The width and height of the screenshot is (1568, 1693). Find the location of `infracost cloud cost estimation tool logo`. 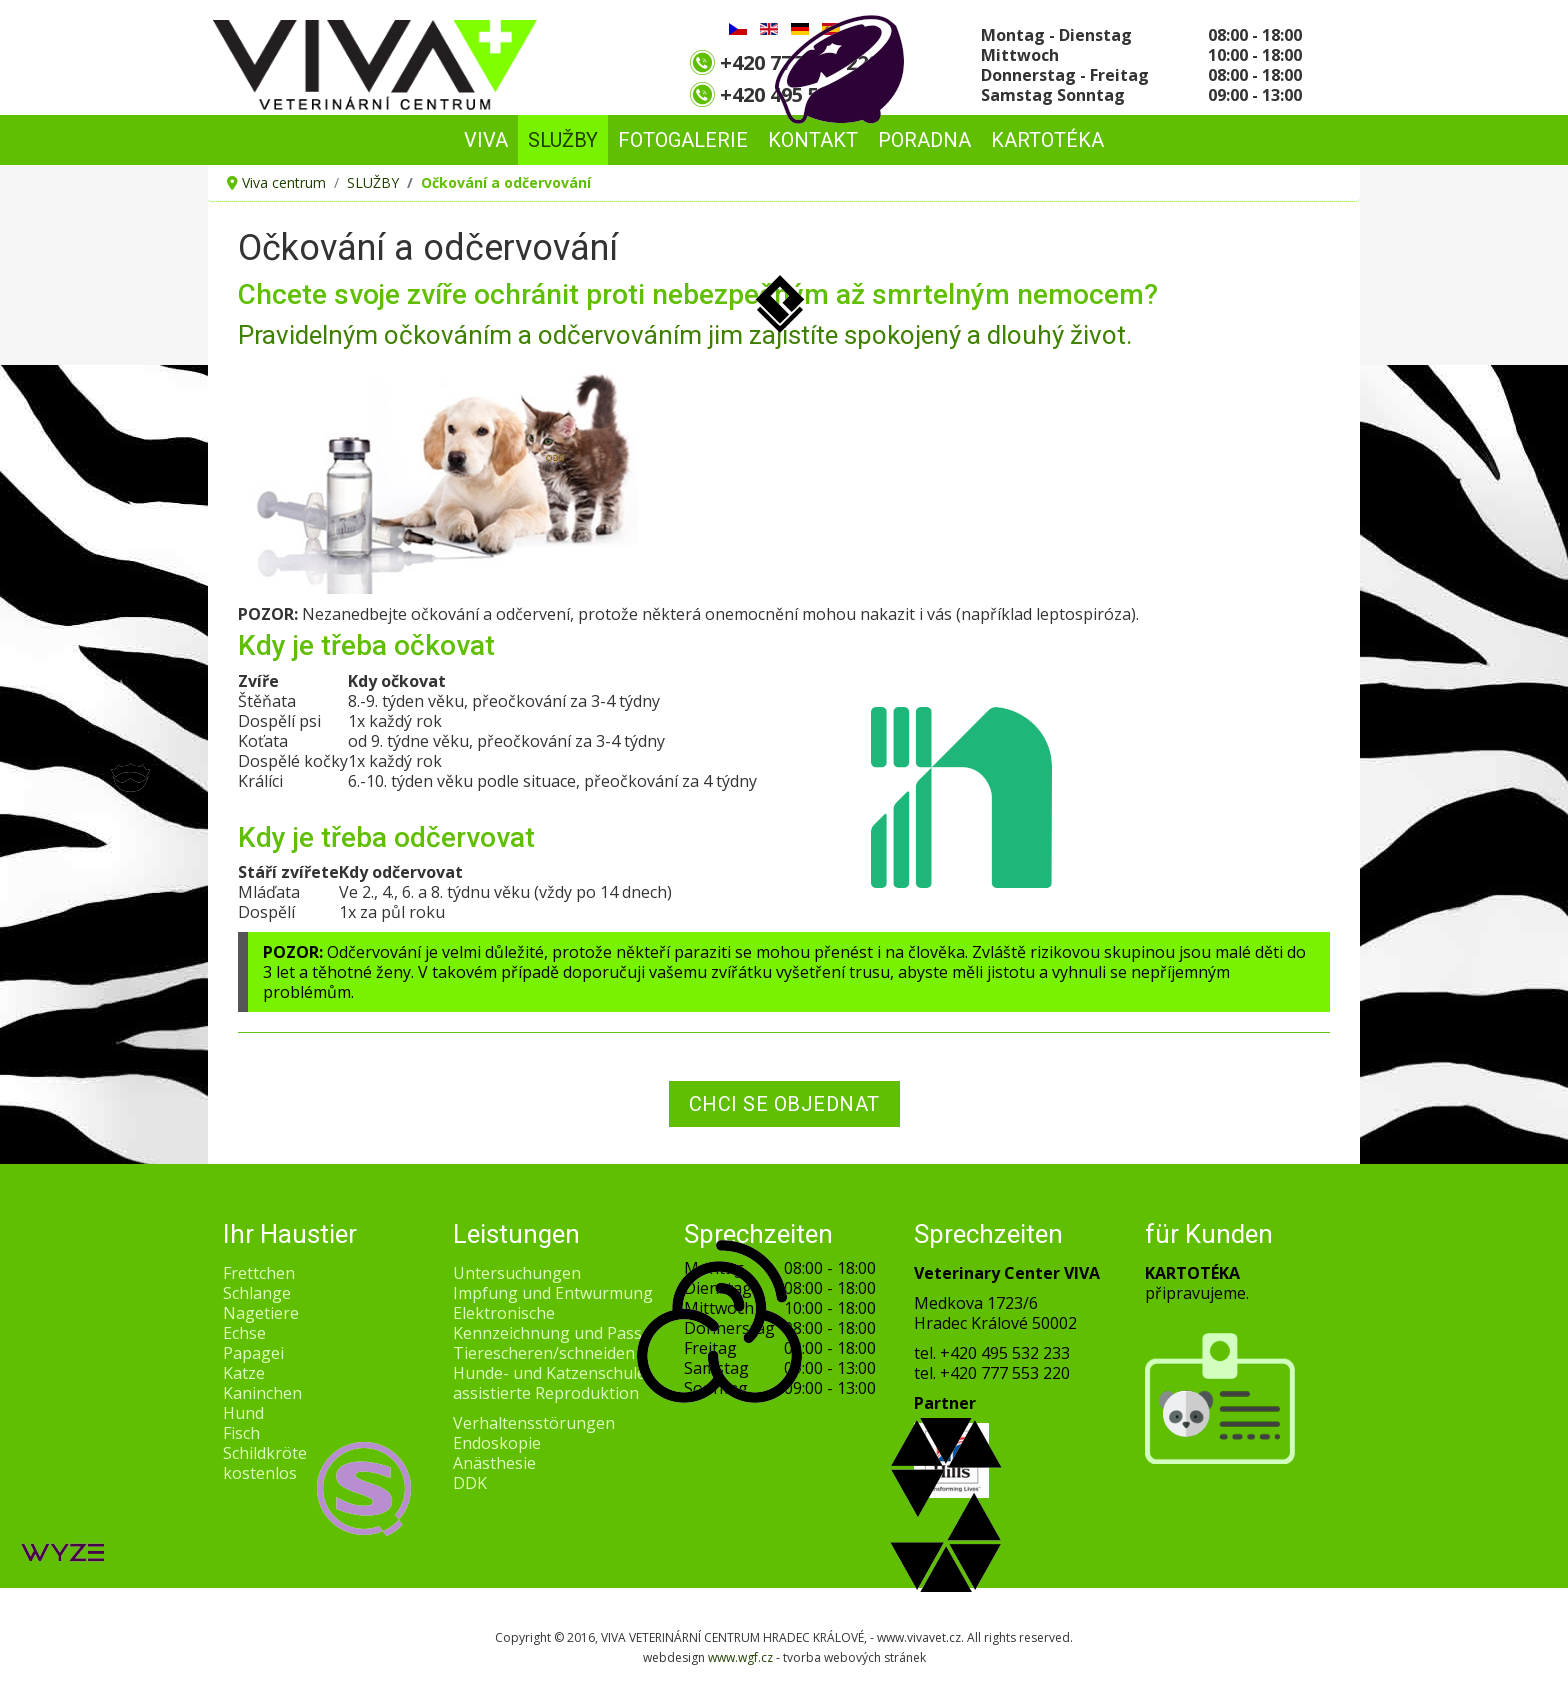

infracost cloud cost estimation tool logo is located at coordinates (961, 797).